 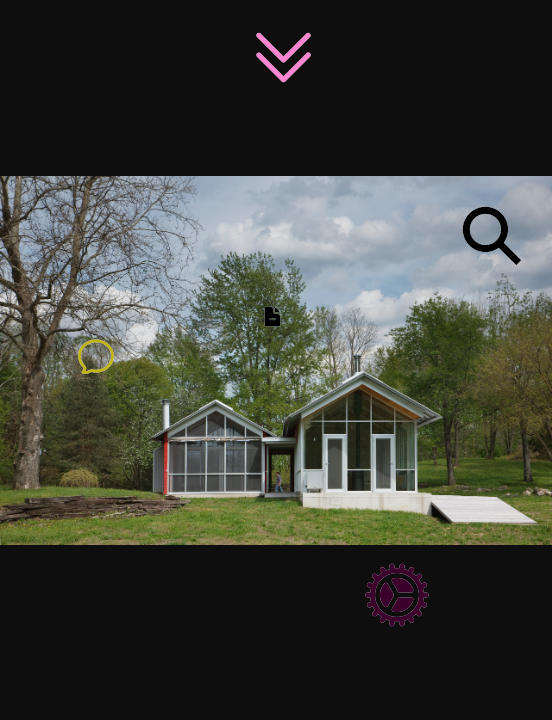 I want to click on scroll down or view more content below, so click(x=283, y=57).